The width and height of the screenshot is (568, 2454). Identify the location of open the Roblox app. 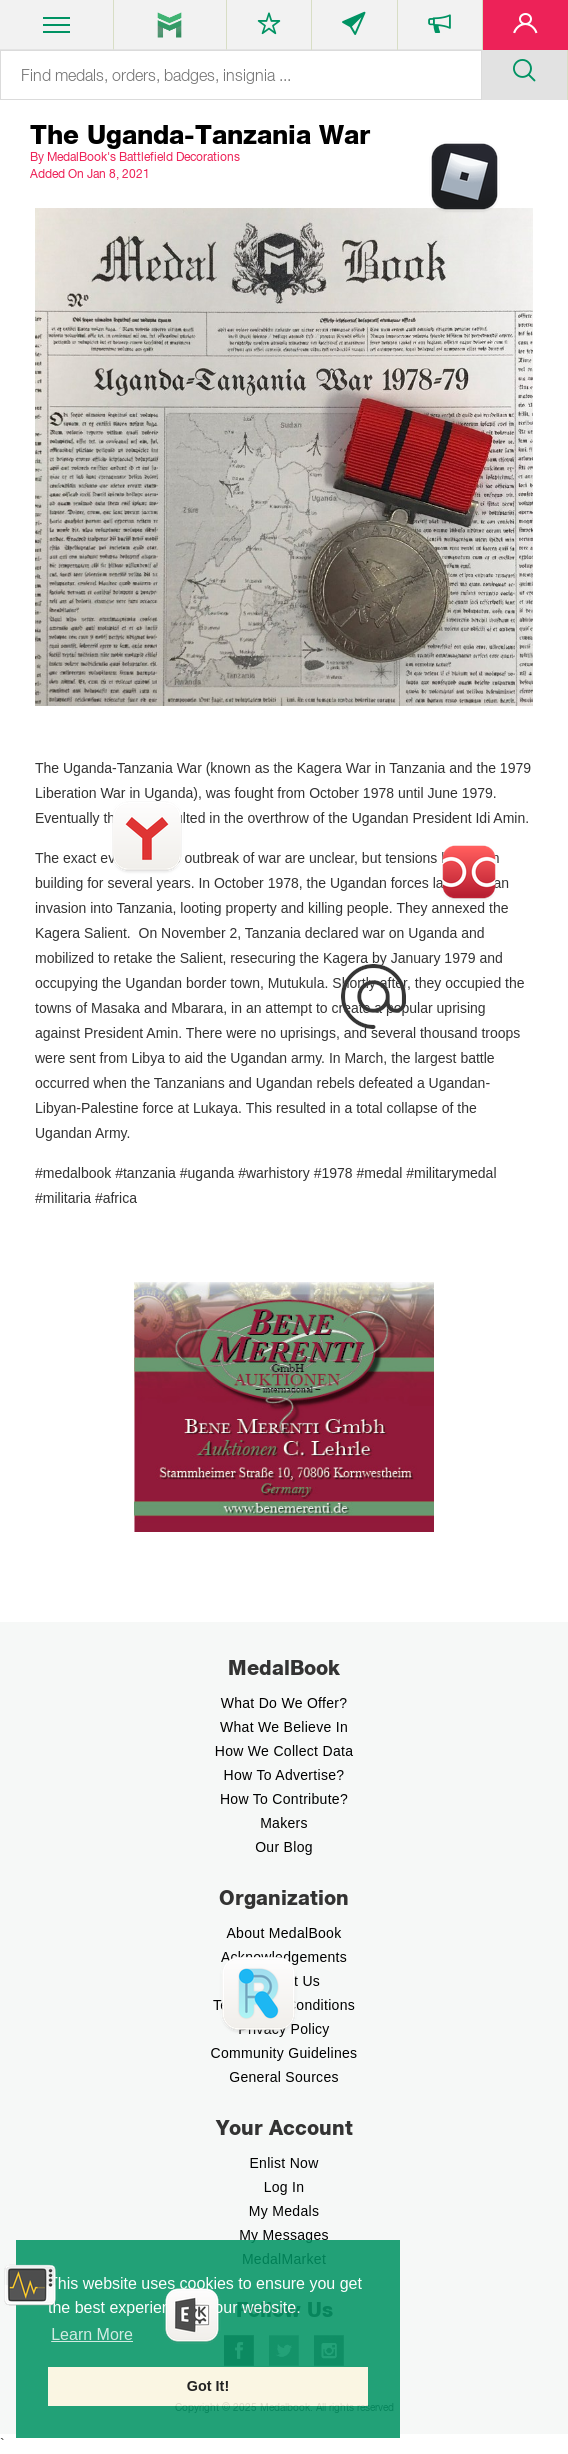
(464, 176).